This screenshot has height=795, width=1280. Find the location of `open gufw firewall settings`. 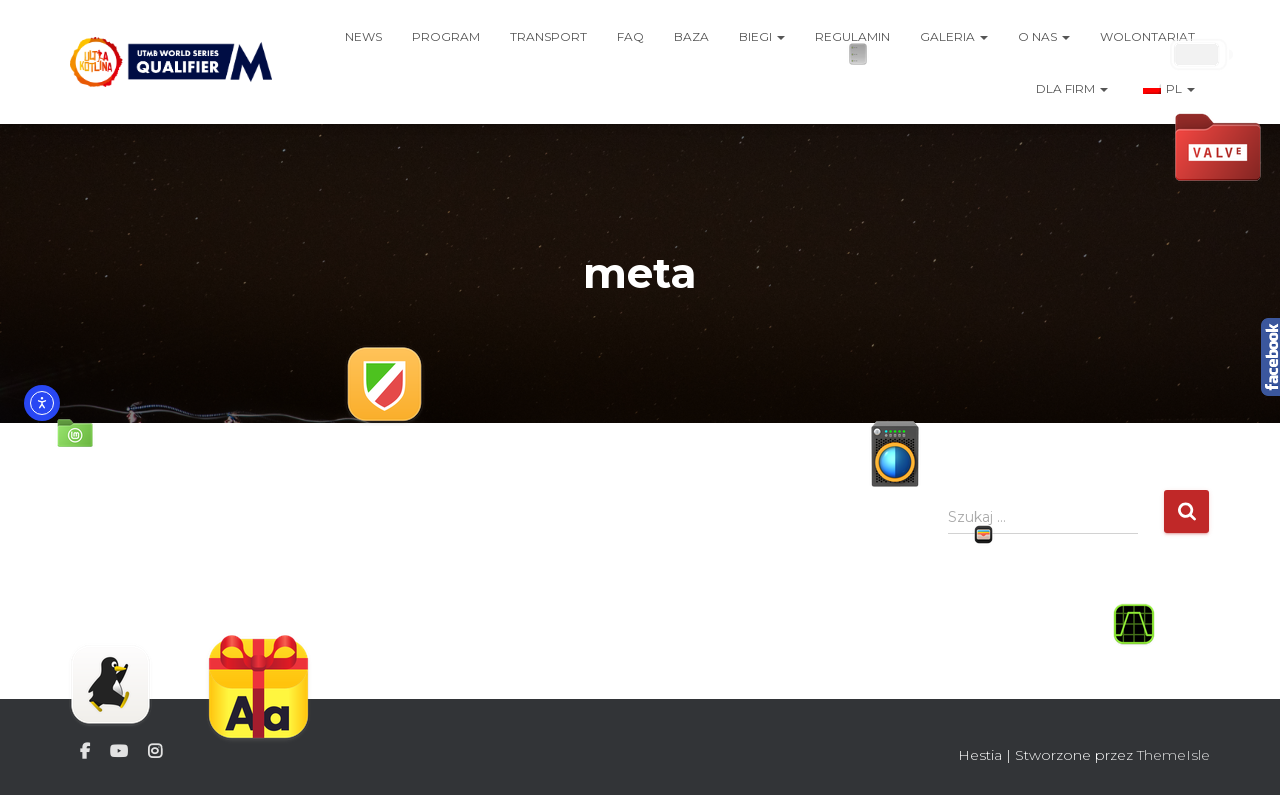

open gufw firewall settings is located at coordinates (384, 385).